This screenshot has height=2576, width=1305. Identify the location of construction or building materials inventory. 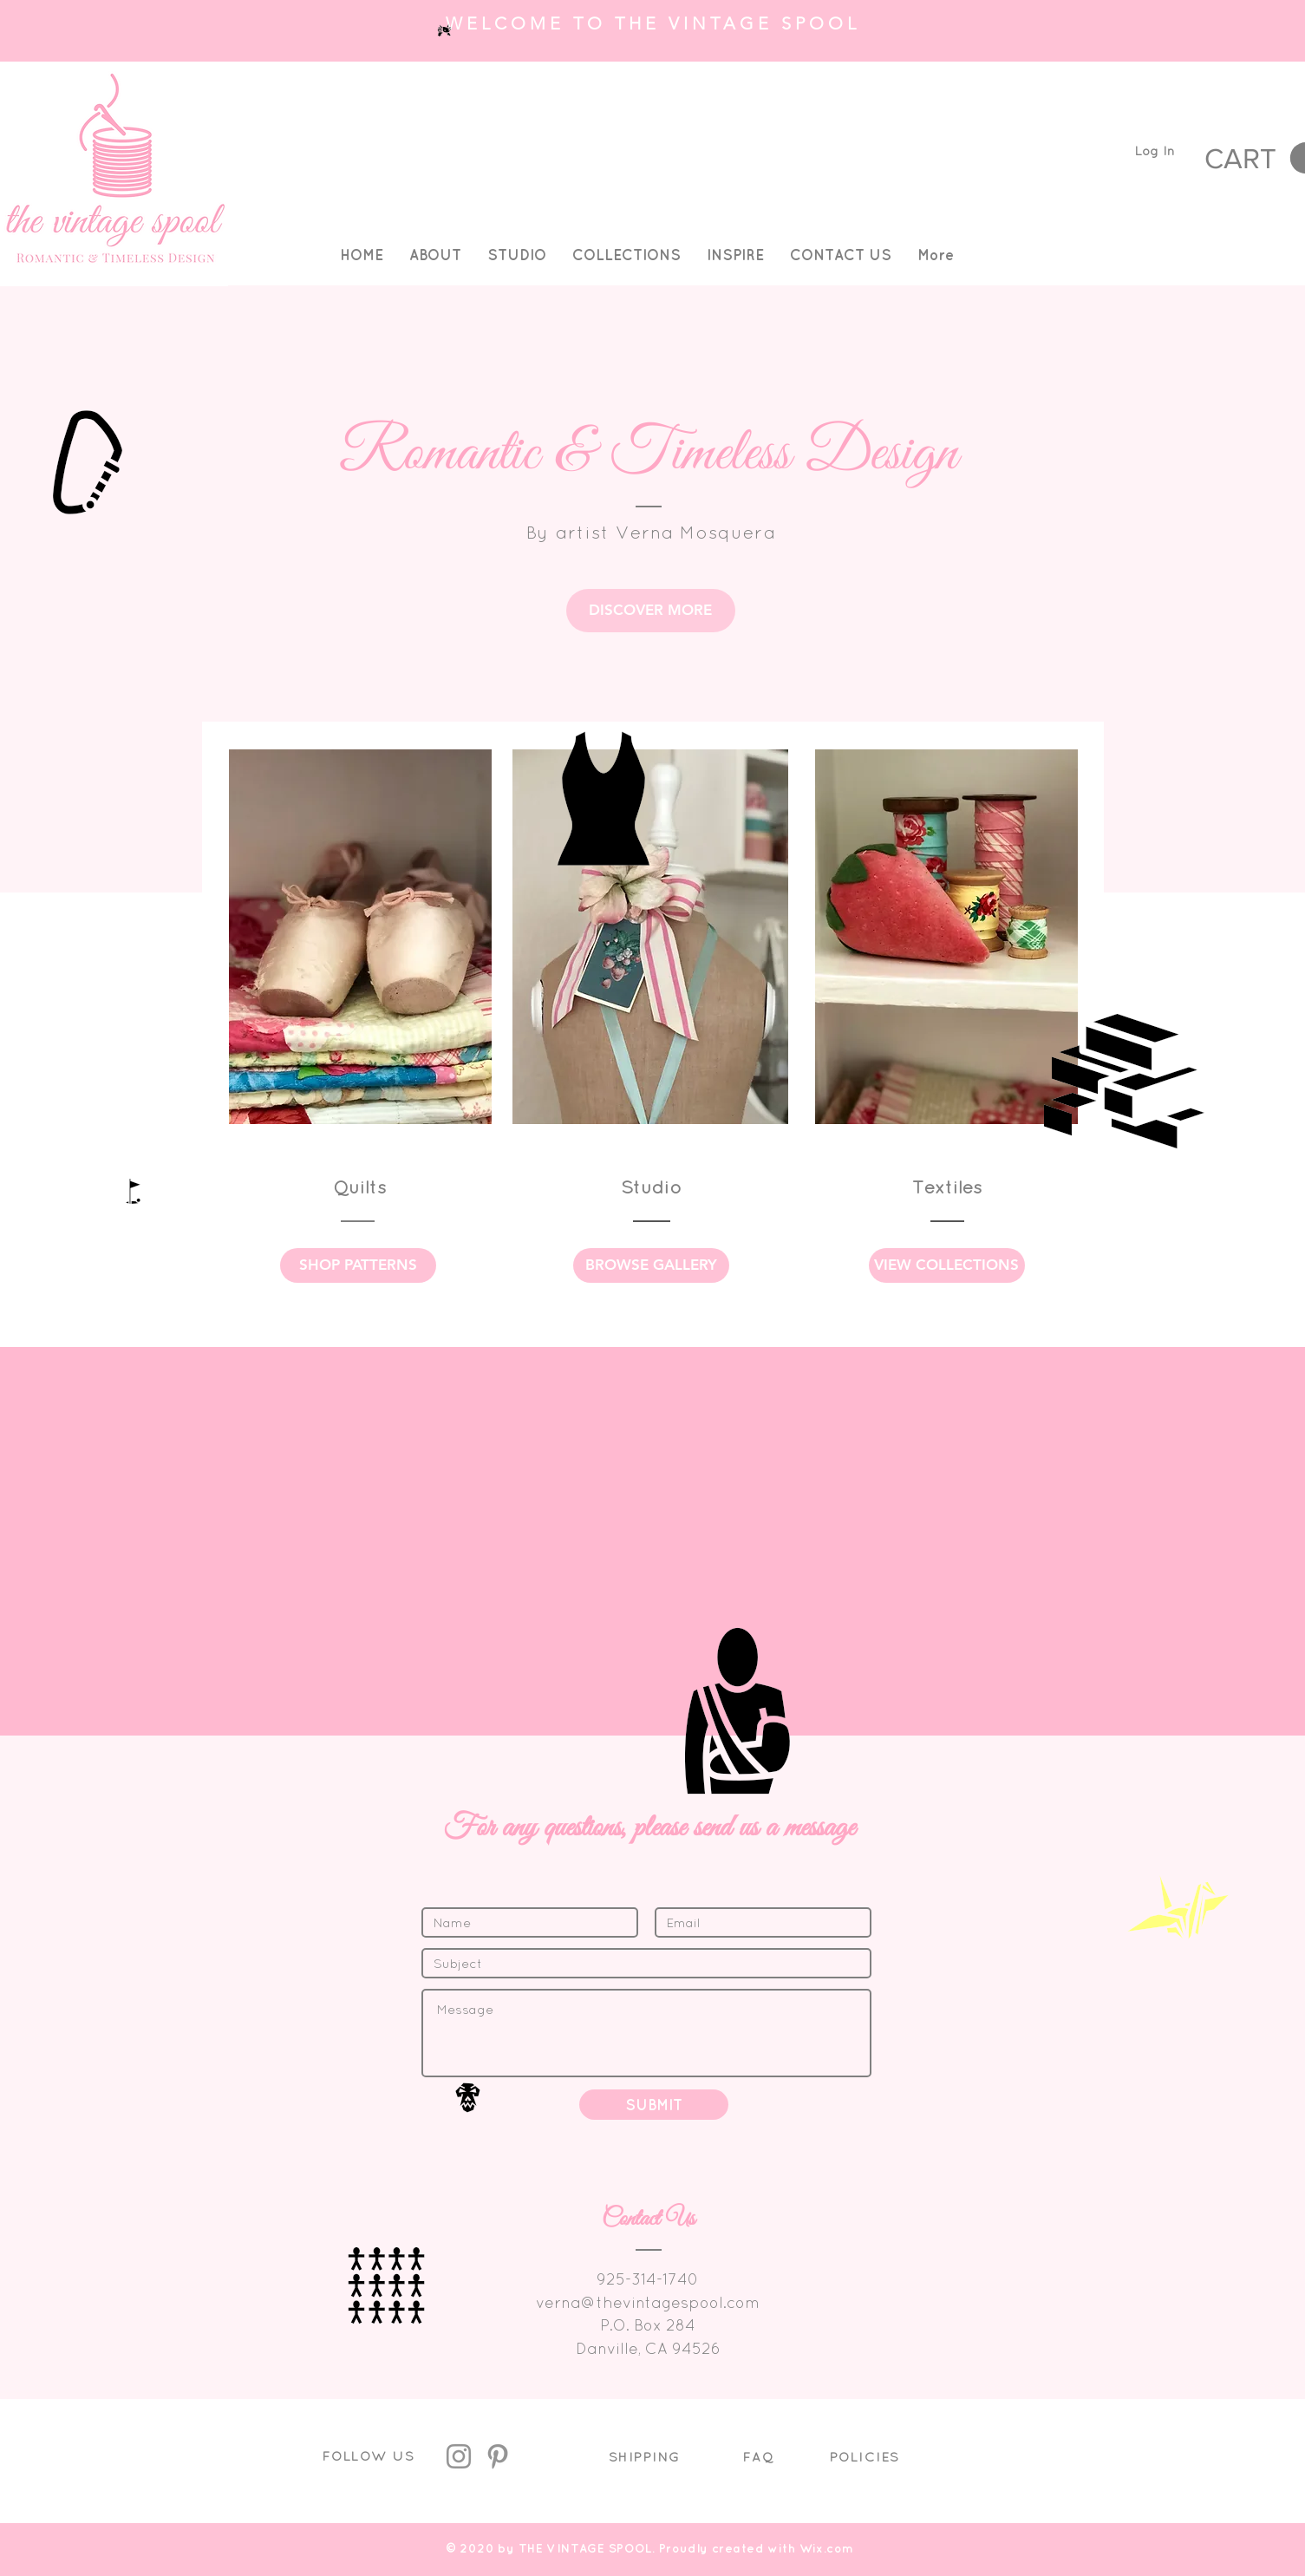
(1126, 1078).